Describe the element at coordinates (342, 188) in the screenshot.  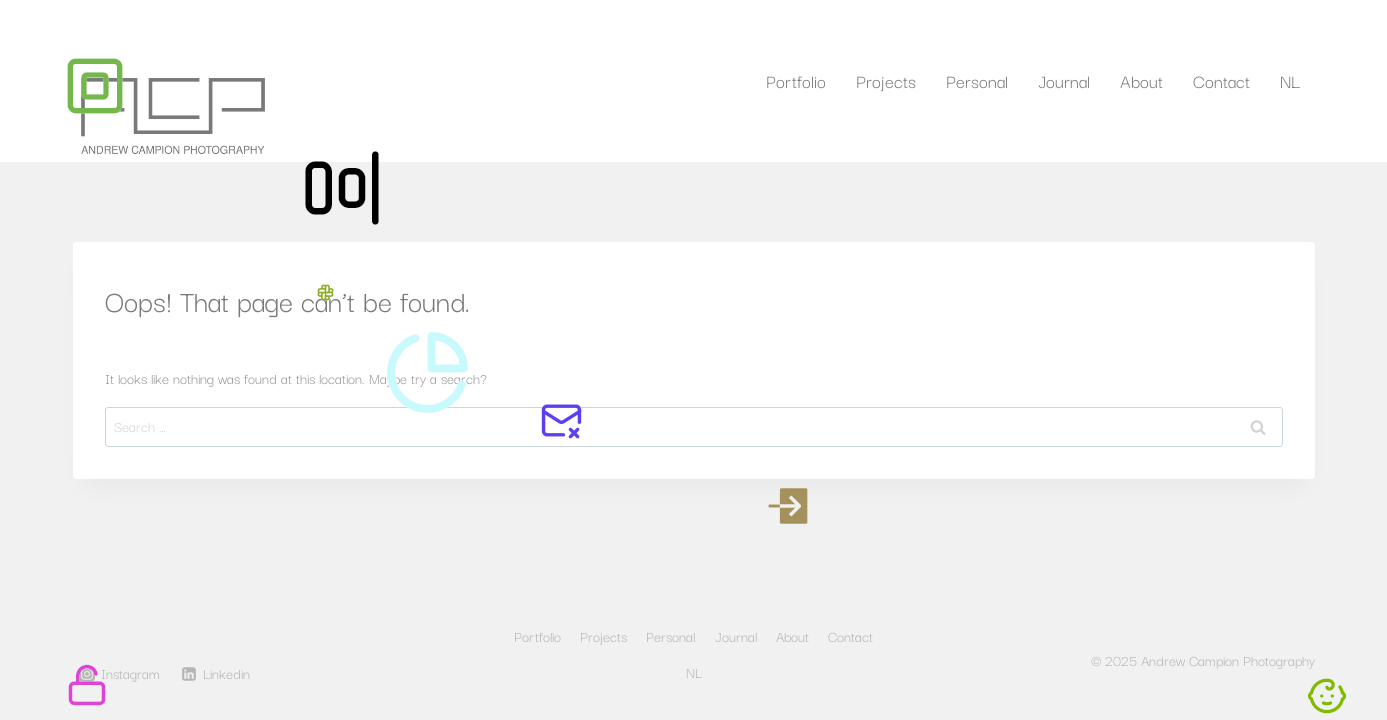
I see `align elements to the end of the horizontal axis` at that location.